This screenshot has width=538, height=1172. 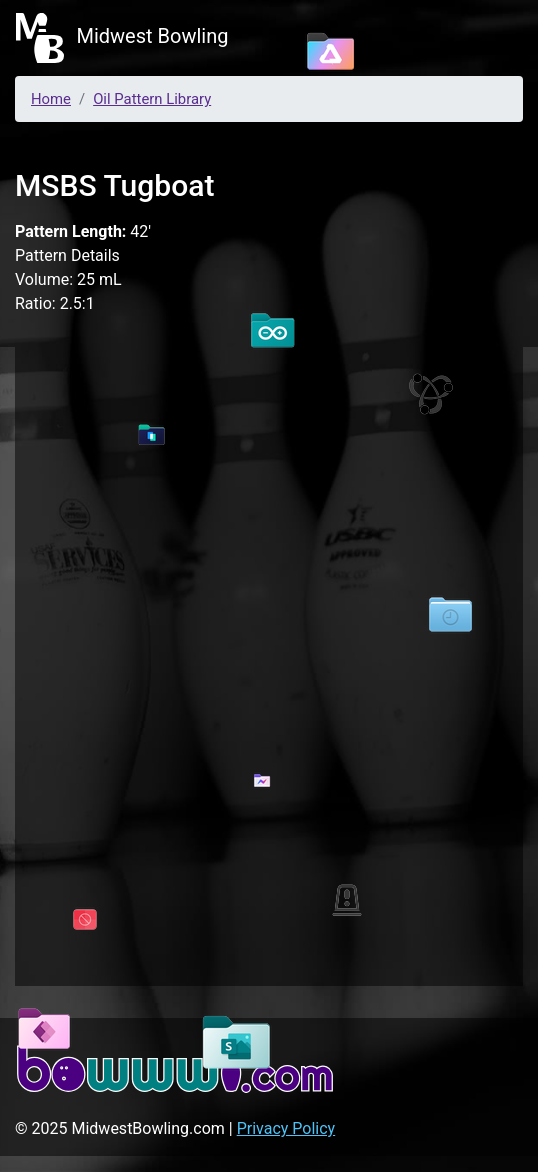 I want to click on indicates image failed to load, so click(x=85, y=919).